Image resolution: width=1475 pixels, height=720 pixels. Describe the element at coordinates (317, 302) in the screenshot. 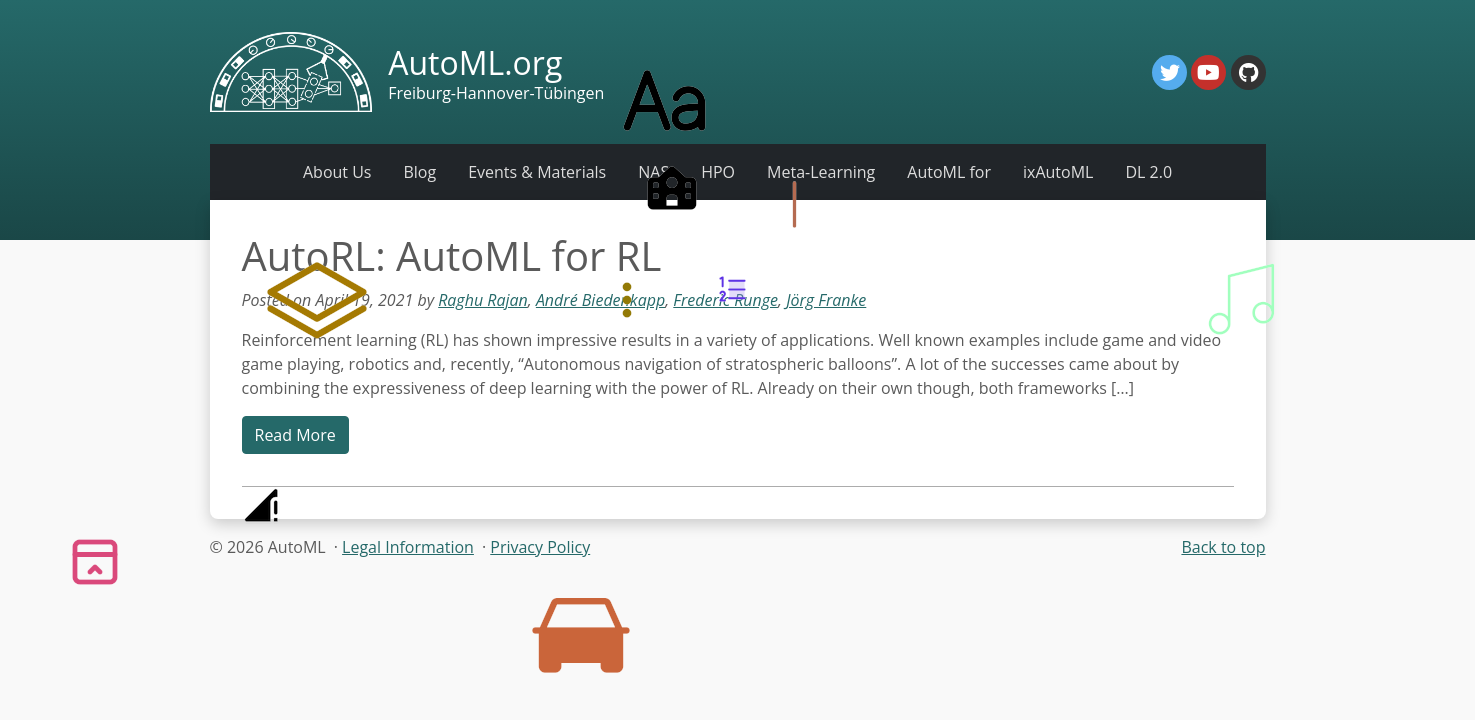

I see `view layers or stacked content` at that location.